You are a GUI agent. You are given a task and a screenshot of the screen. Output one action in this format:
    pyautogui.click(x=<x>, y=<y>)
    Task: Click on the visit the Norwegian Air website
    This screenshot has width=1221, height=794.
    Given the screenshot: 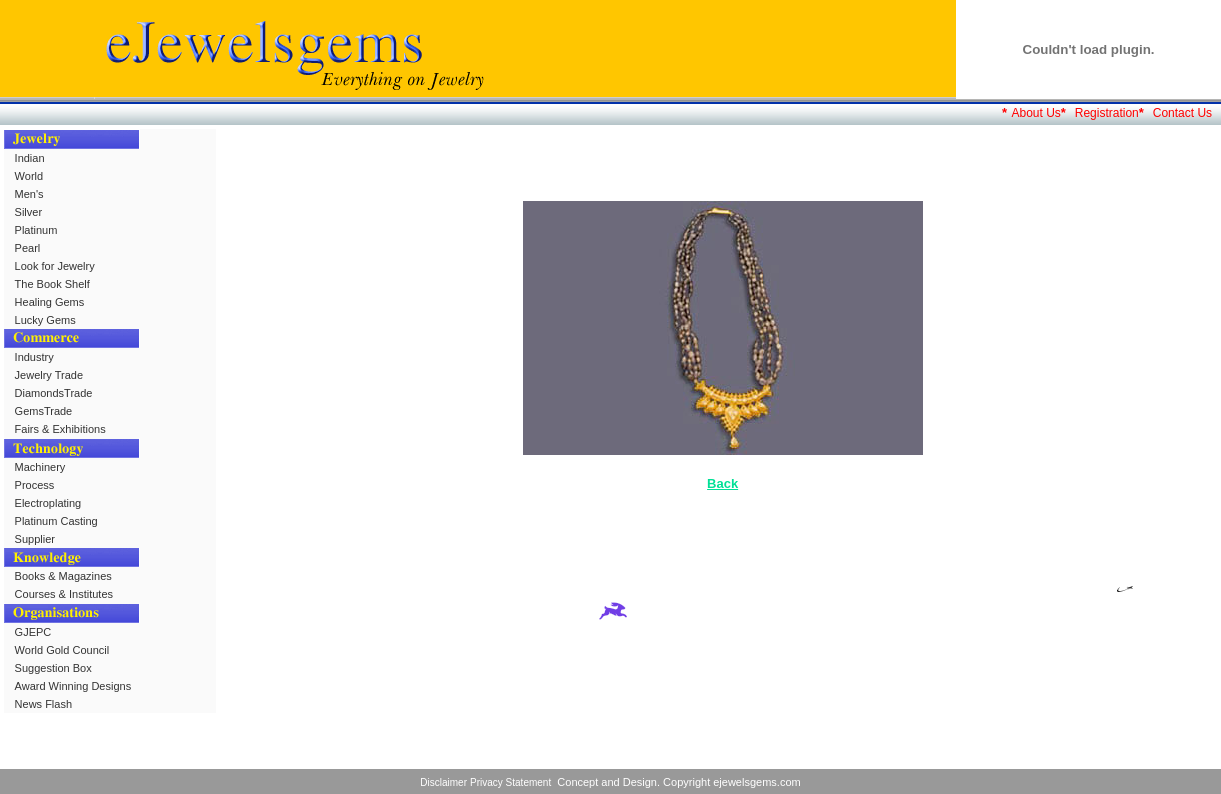 What is the action you would take?
    pyautogui.click(x=1125, y=589)
    